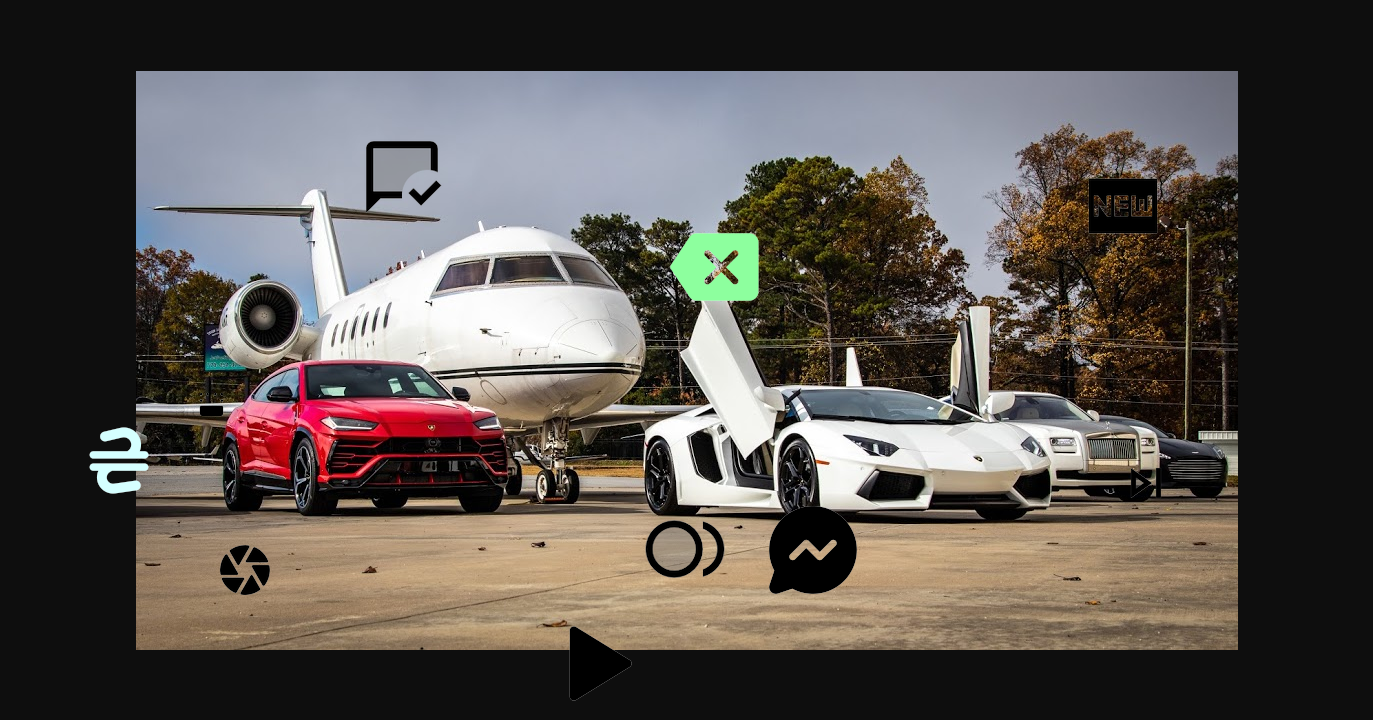  I want to click on play media content, so click(594, 663).